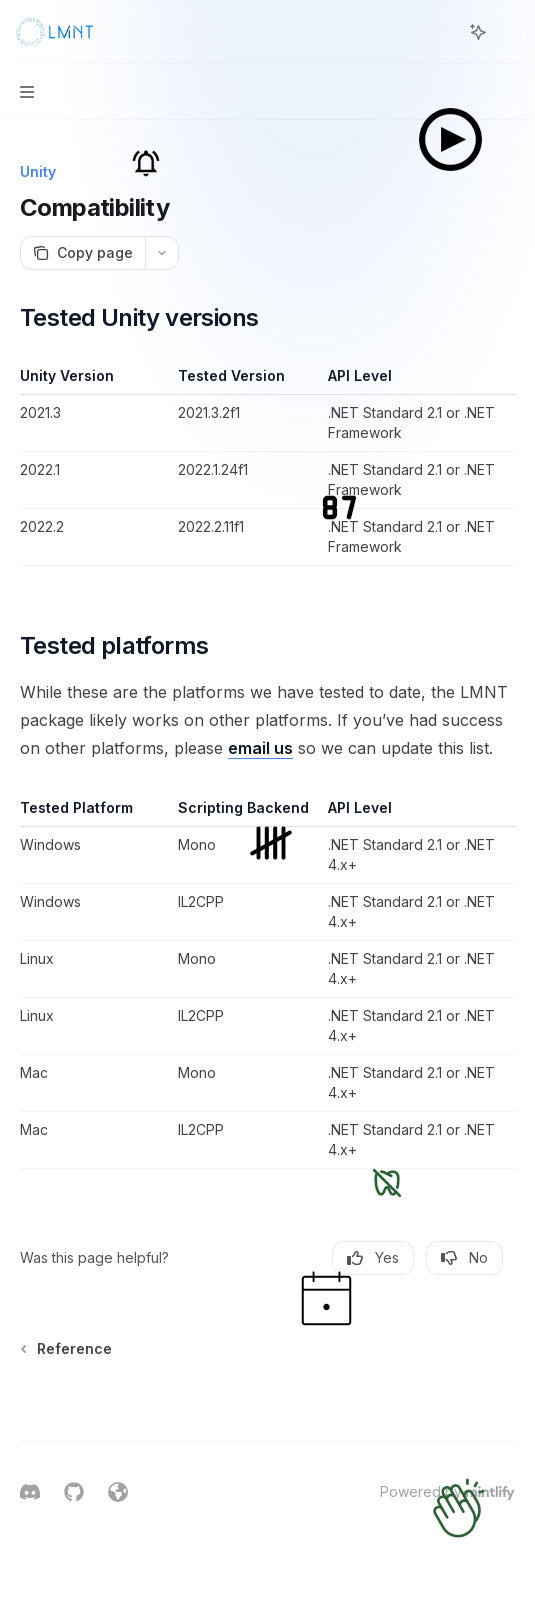 Image resolution: width=535 pixels, height=1614 pixels. Describe the element at coordinates (387, 1183) in the screenshot. I see `dental services unavailable` at that location.